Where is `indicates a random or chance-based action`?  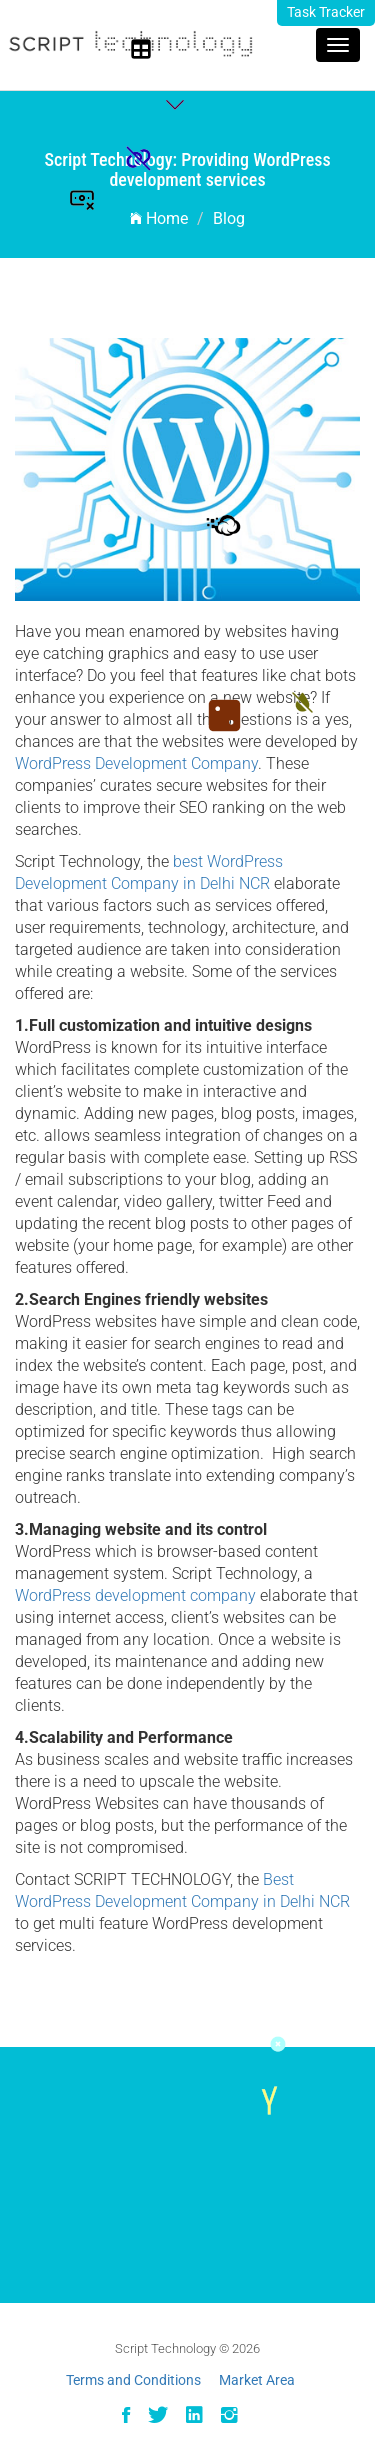
indicates a random or chance-based action is located at coordinates (224, 715).